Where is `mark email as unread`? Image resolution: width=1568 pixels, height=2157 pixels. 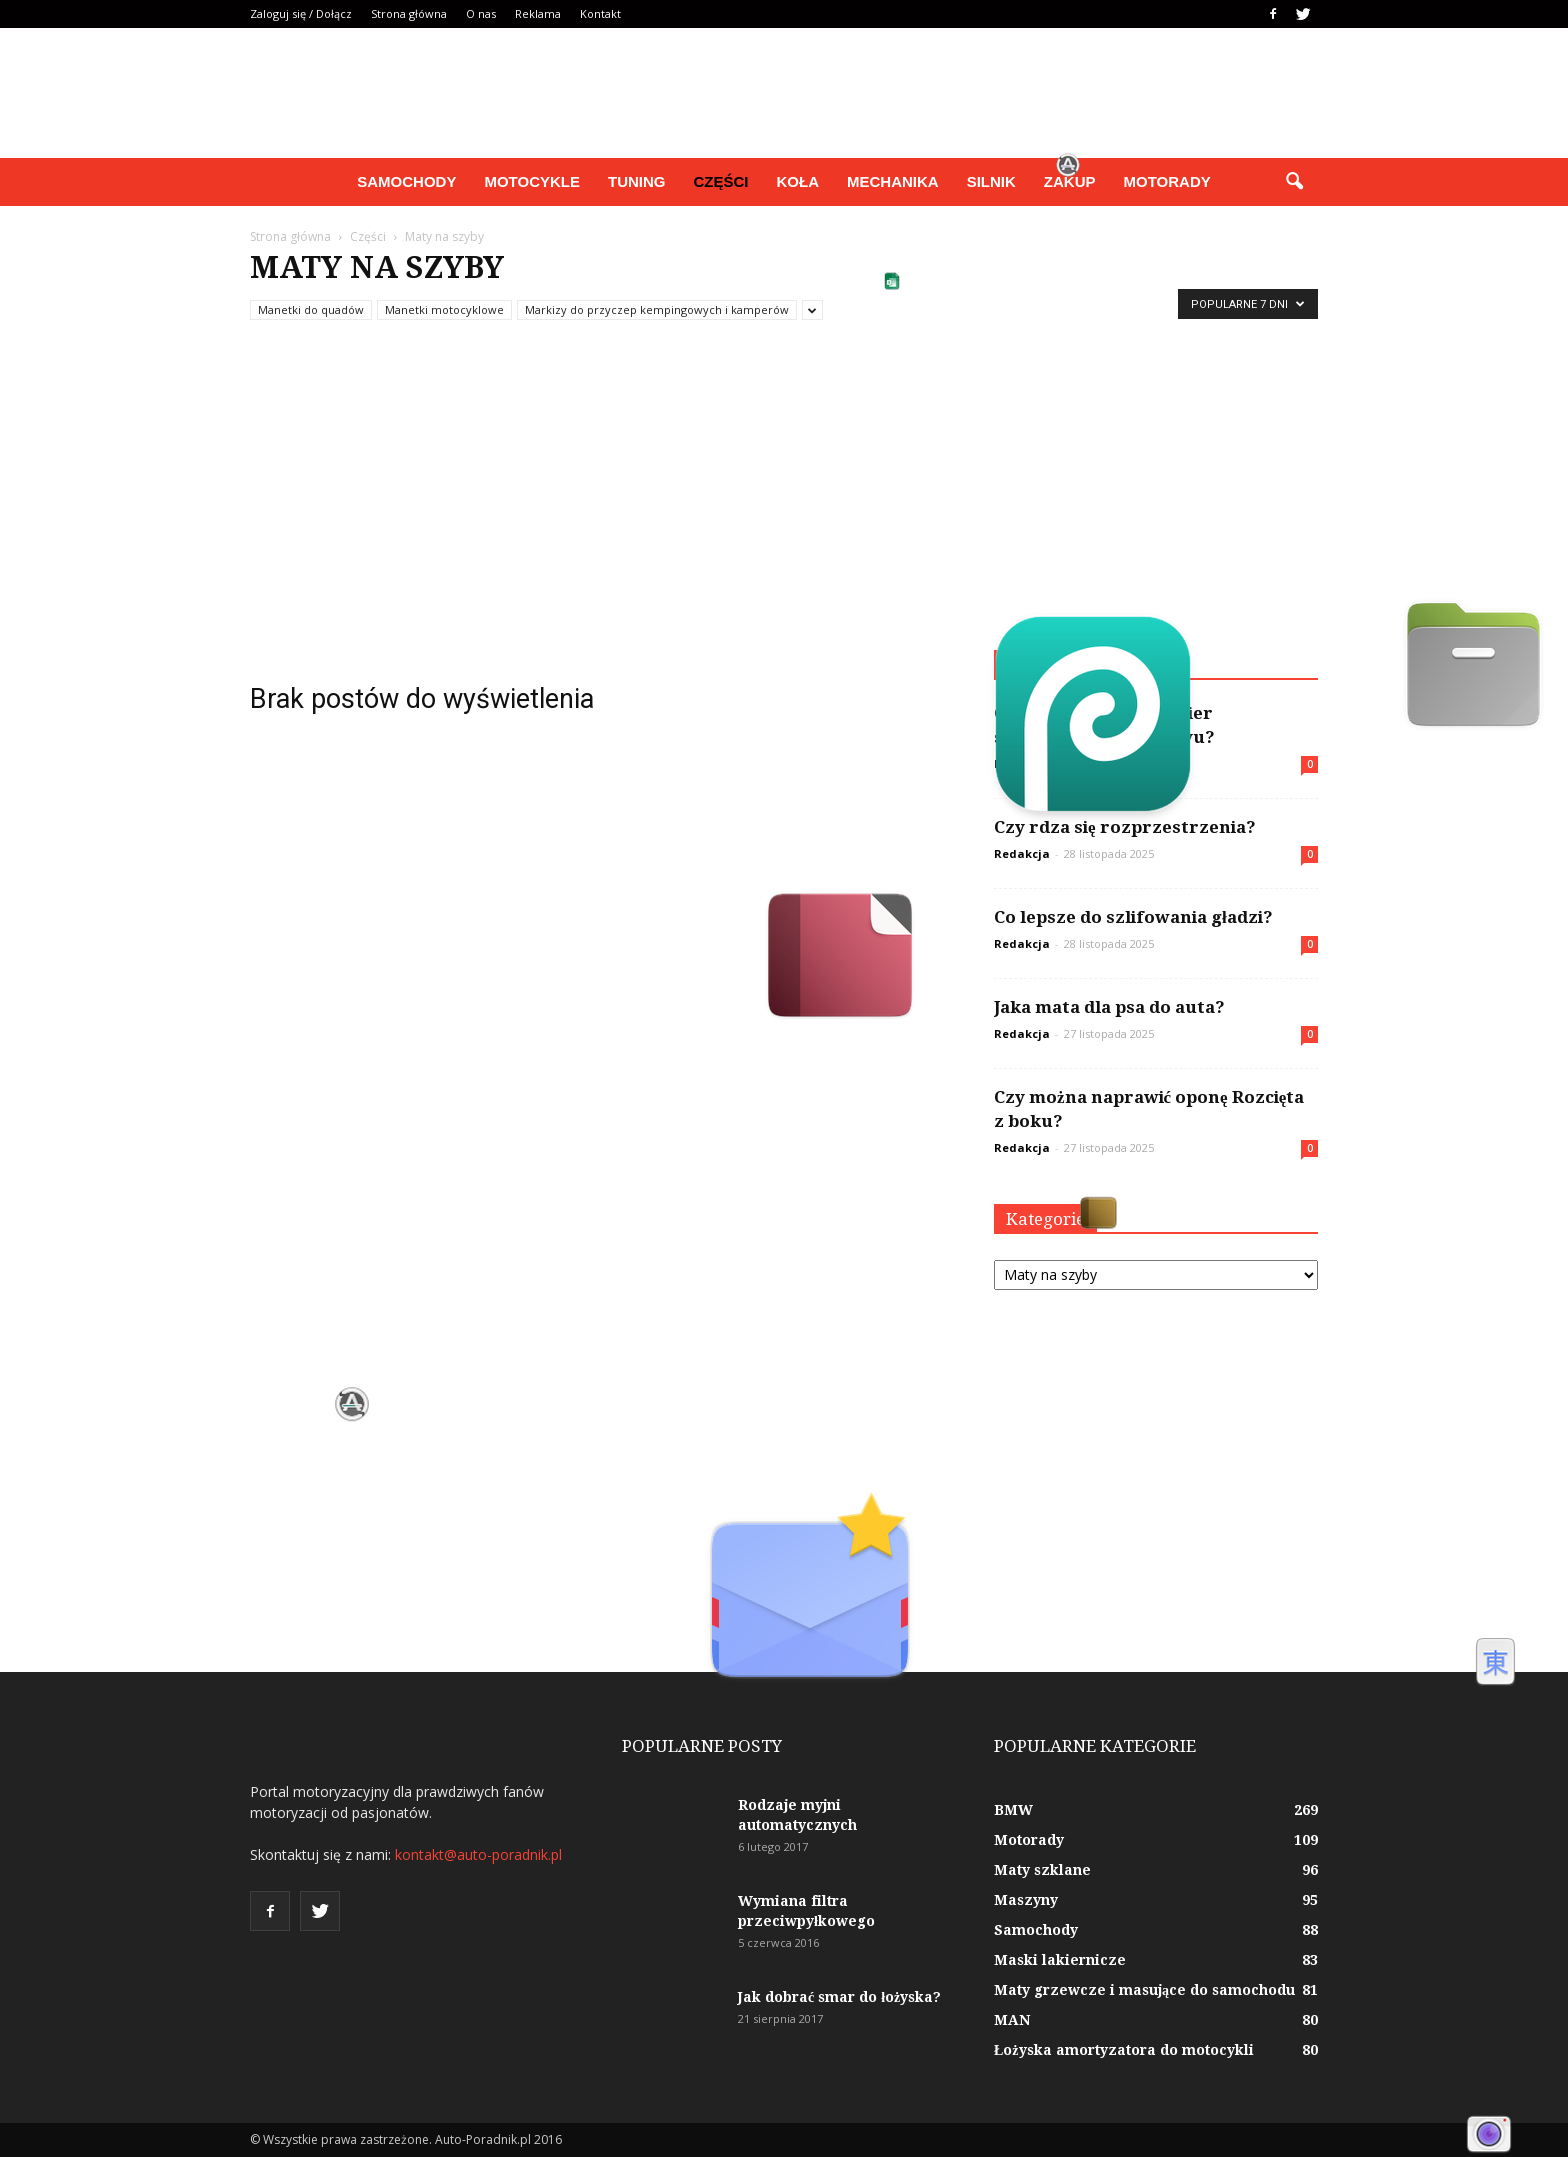 mark email as unread is located at coordinates (810, 1600).